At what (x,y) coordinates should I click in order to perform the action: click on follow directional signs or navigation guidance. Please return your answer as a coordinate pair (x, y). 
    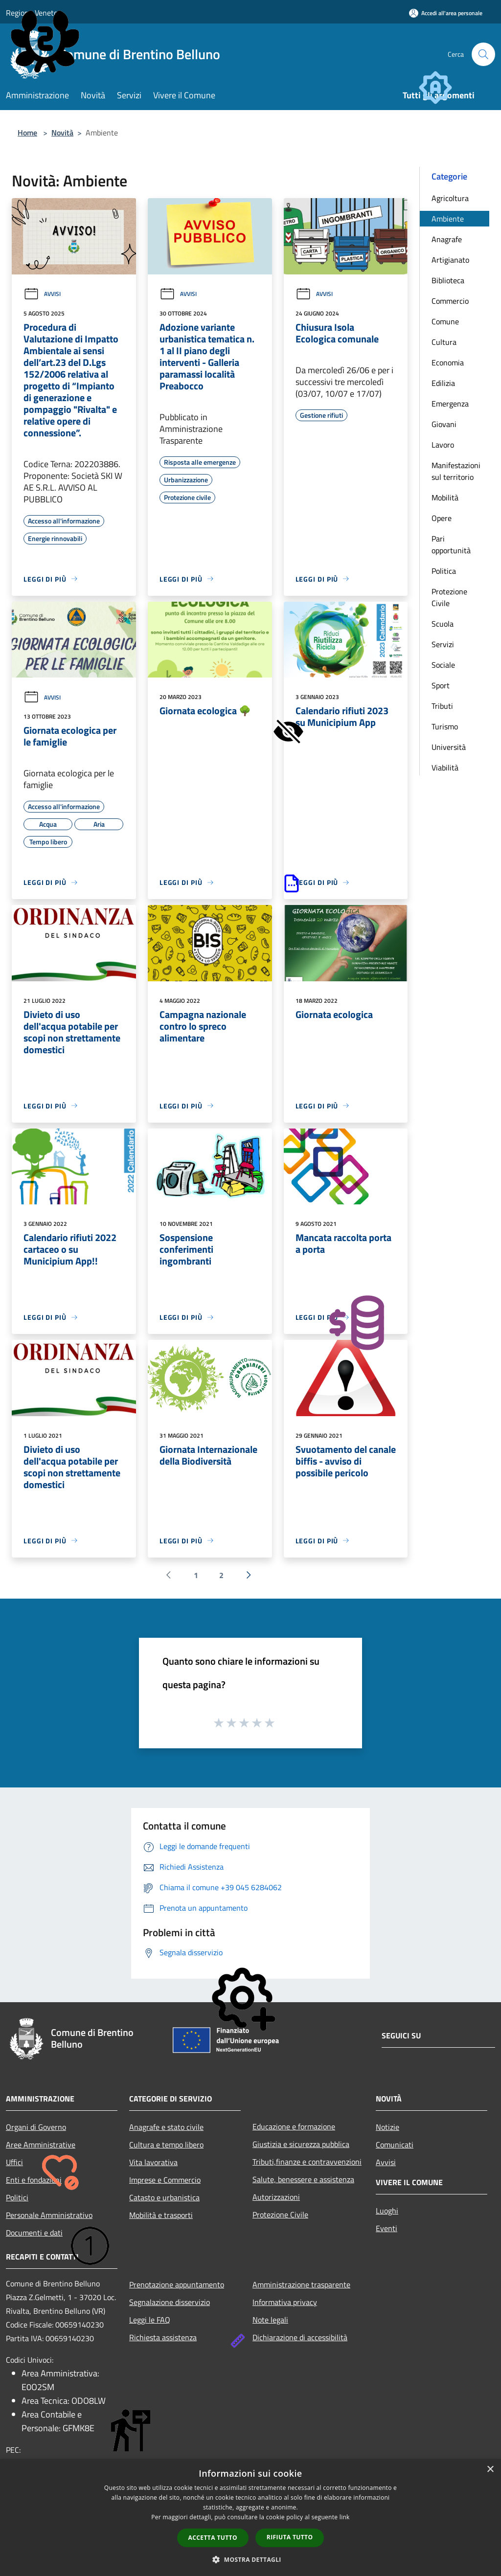
    Looking at the image, I should click on (131, 2430).